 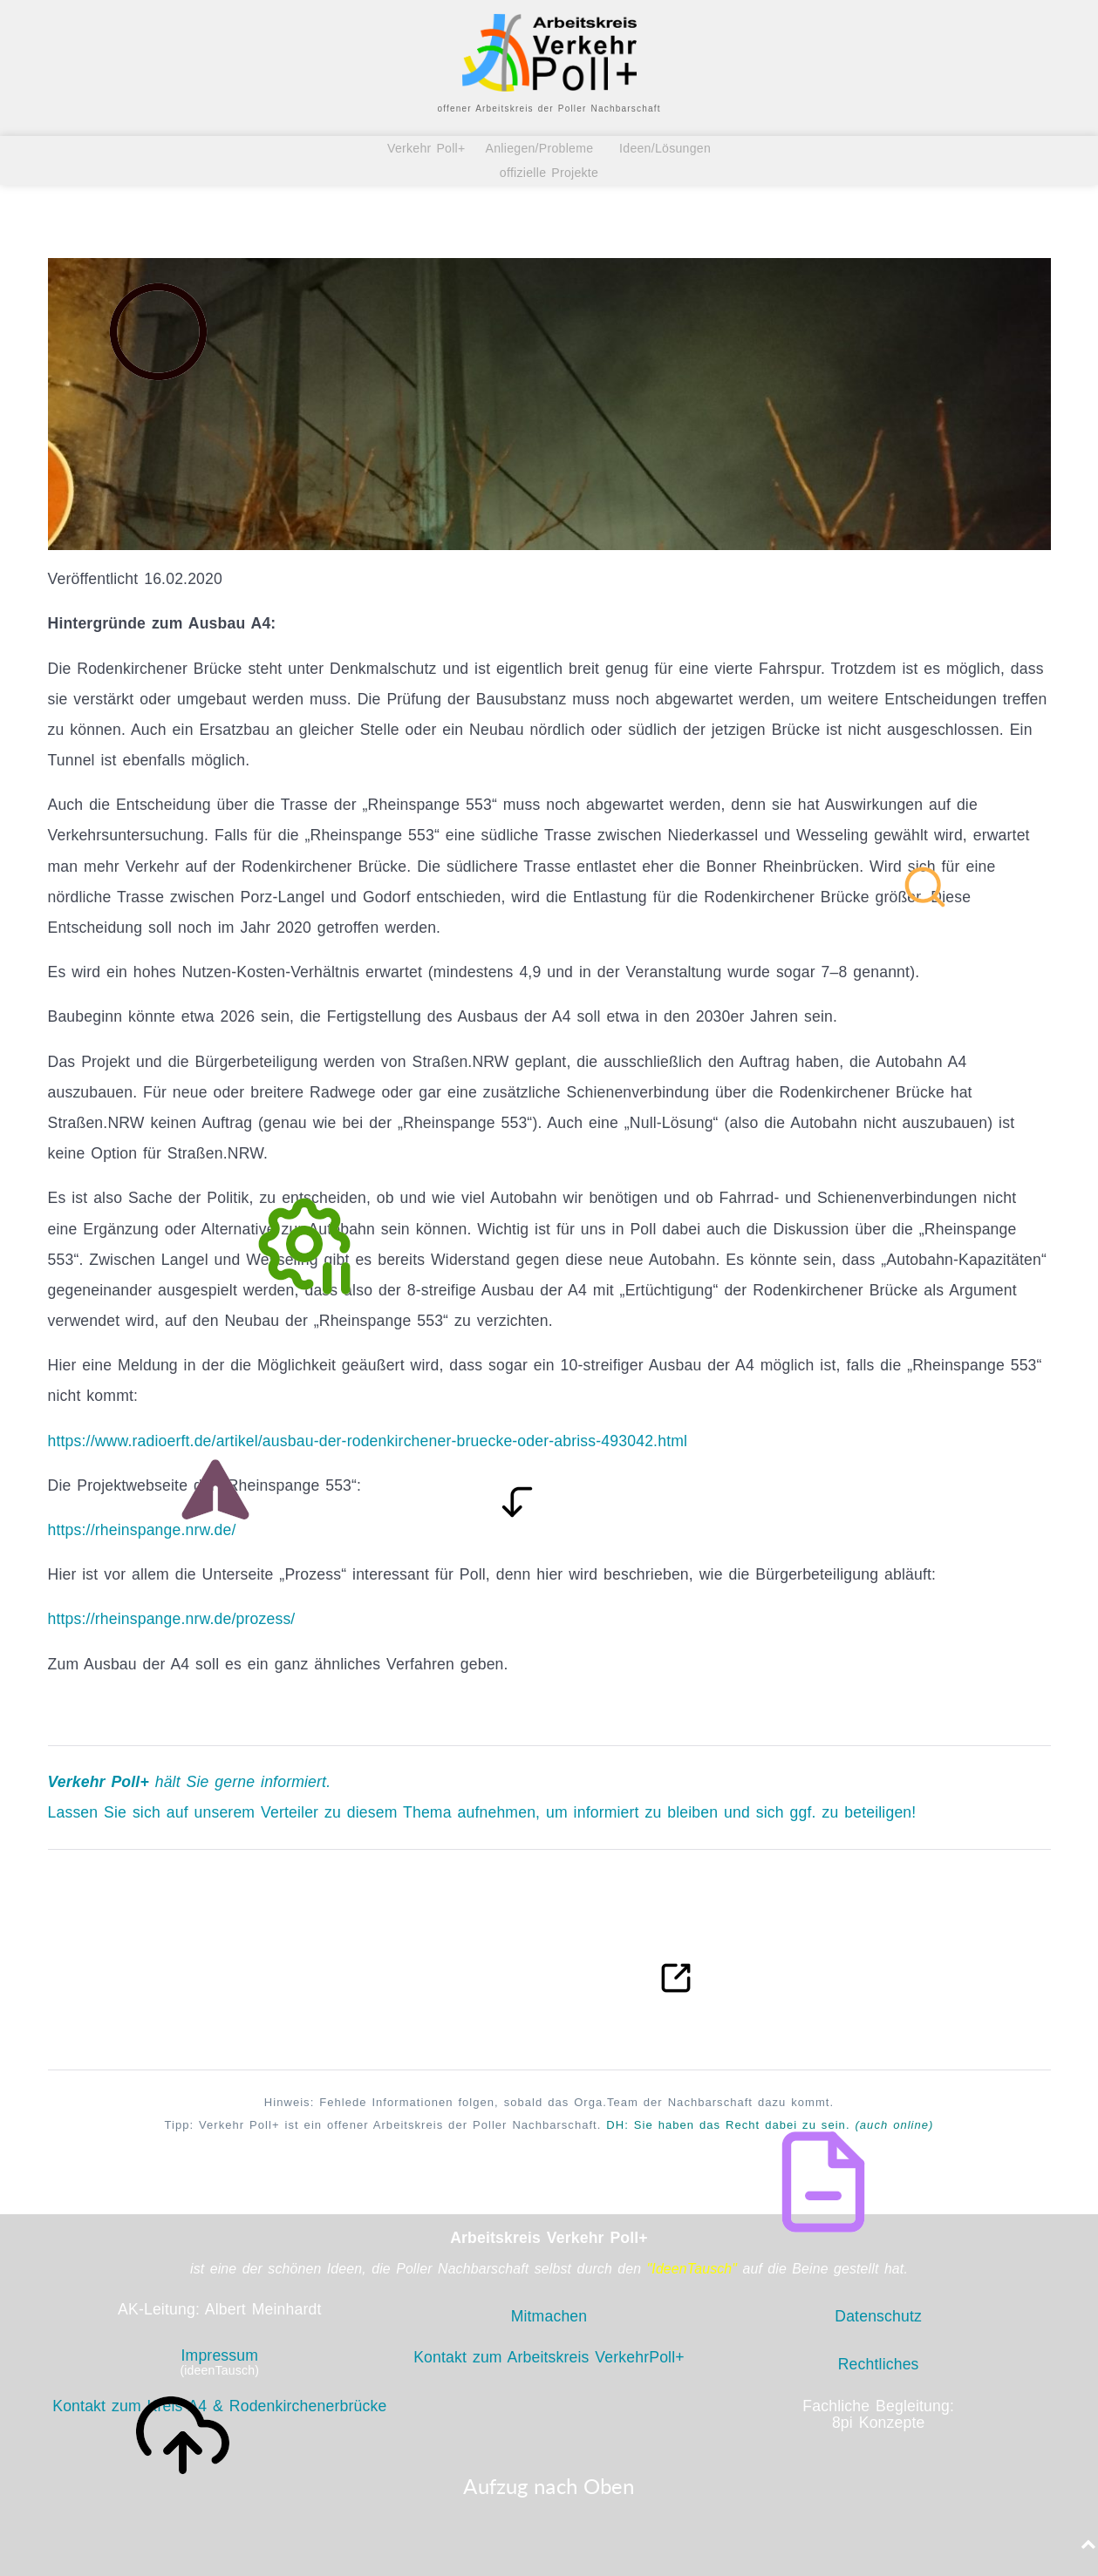 What do you see at coordinates (304, 1244) in the screenshot?
I see `pause settings synchronization` at bounding box center [304, 1244].